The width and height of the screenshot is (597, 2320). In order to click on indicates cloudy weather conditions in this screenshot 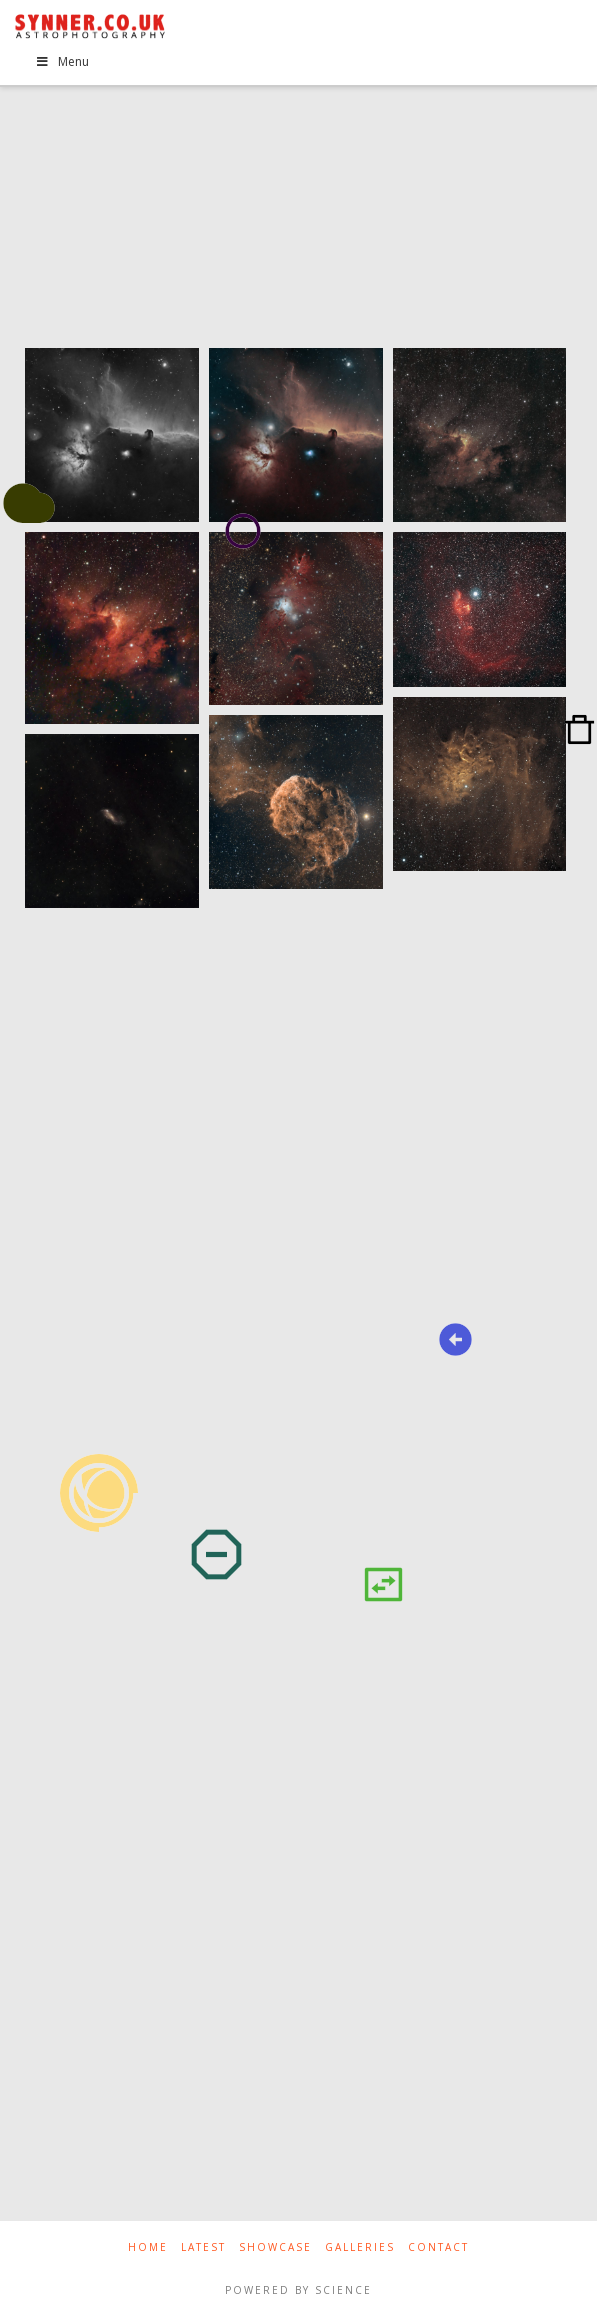, I will do `click(29, 502)`.